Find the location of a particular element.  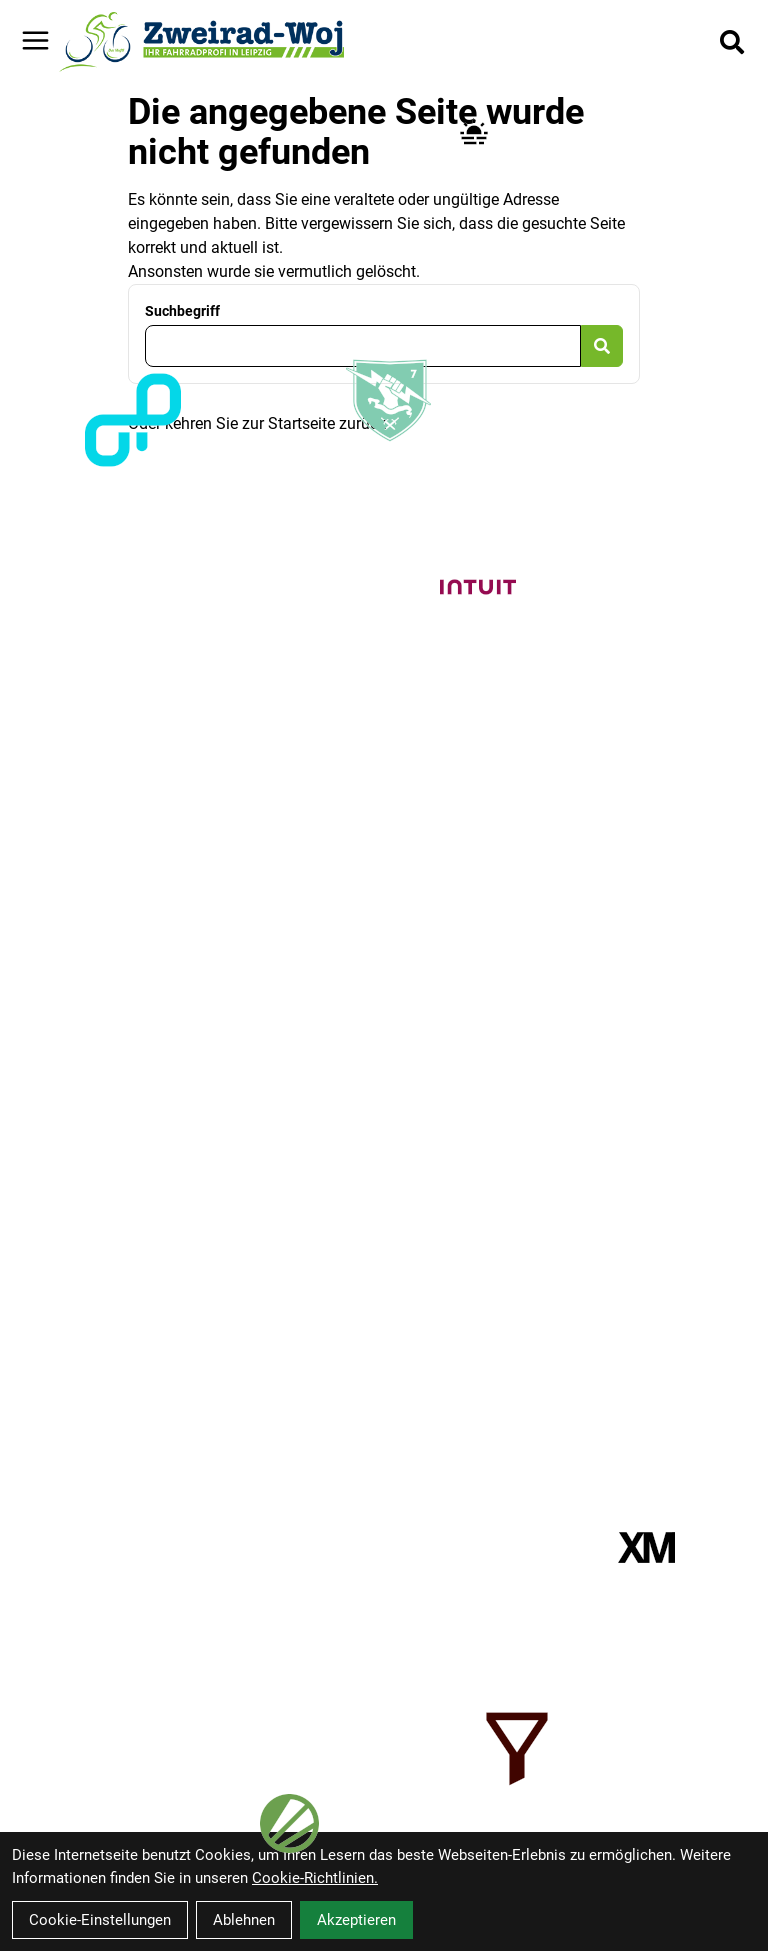

open qualtrics survey platform is located at coordinates (646, 1547).